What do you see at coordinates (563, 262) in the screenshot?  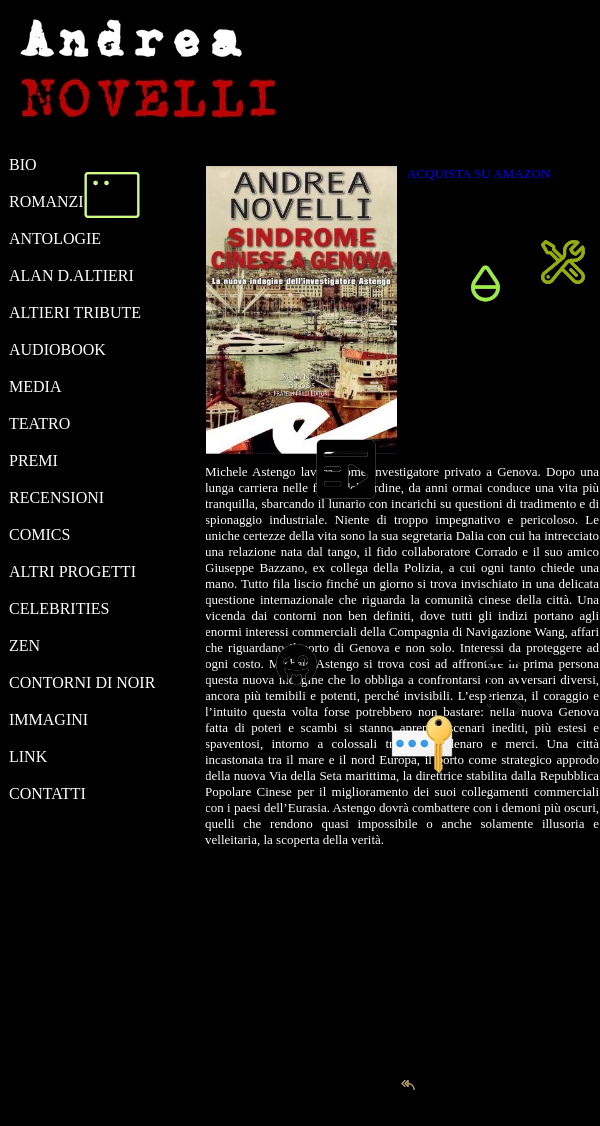 I see `access tools and settings` at bounding box center [563, 262].